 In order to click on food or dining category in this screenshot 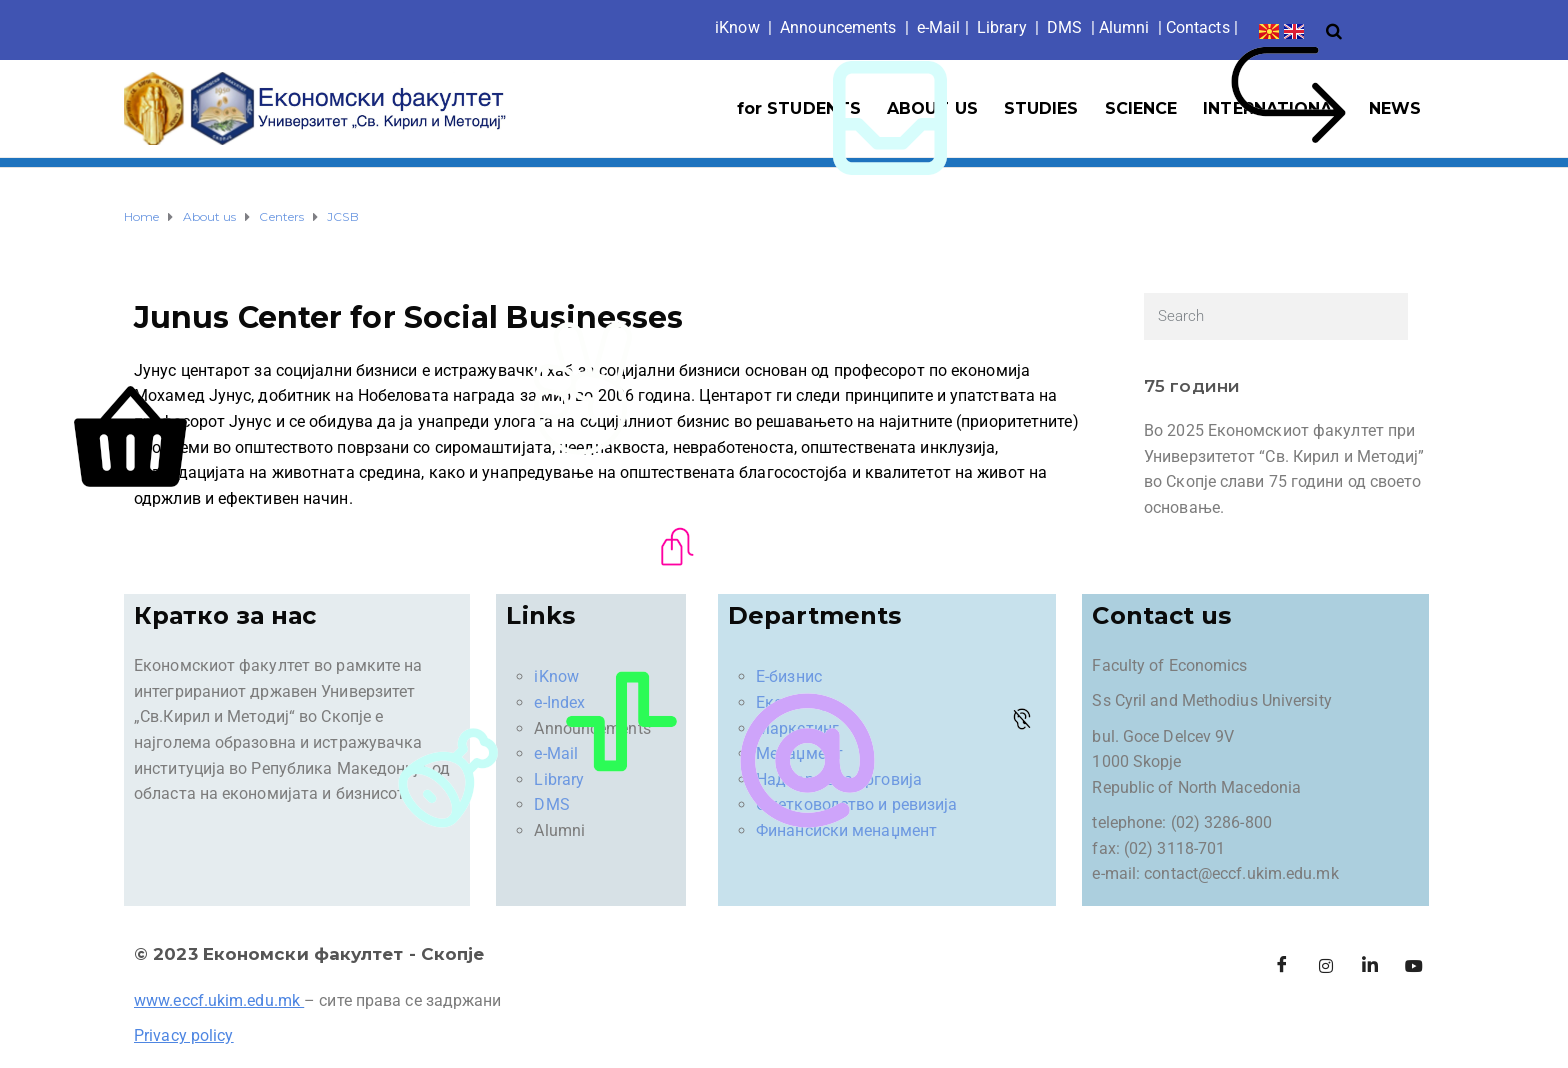, I will do `click(447, 778)`.